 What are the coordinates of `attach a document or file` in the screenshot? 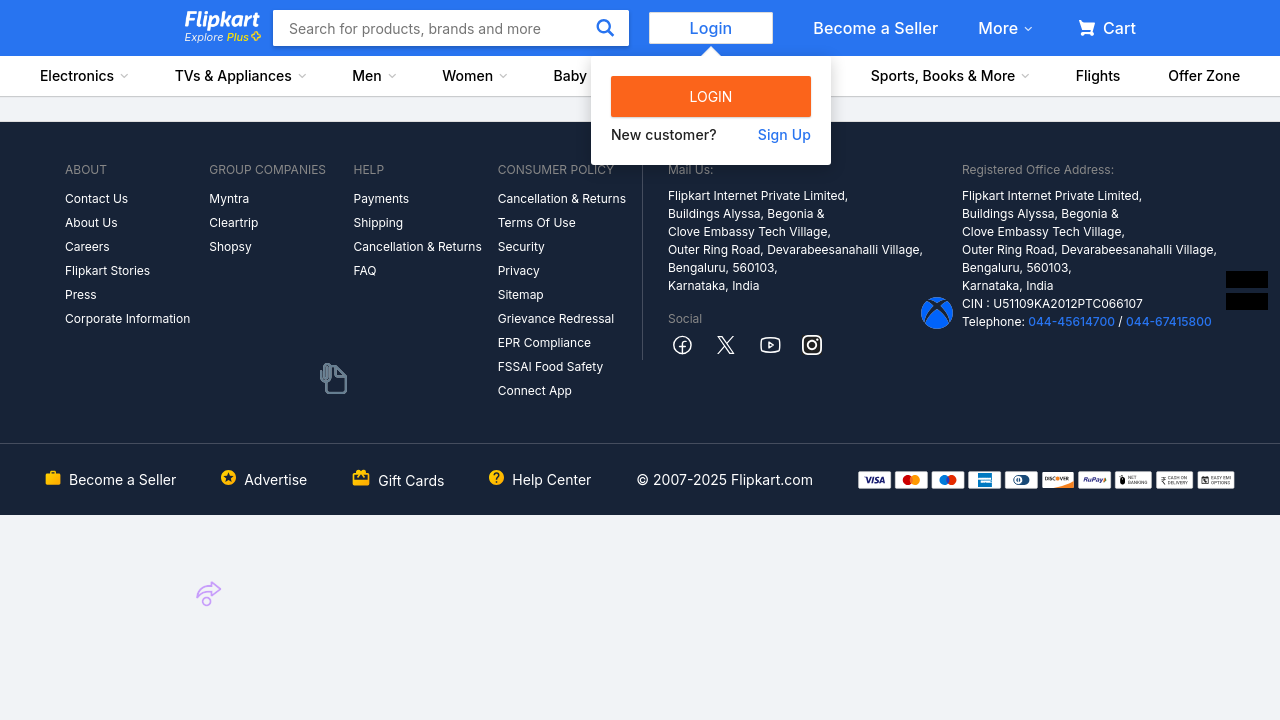 It's located at (333, 378).